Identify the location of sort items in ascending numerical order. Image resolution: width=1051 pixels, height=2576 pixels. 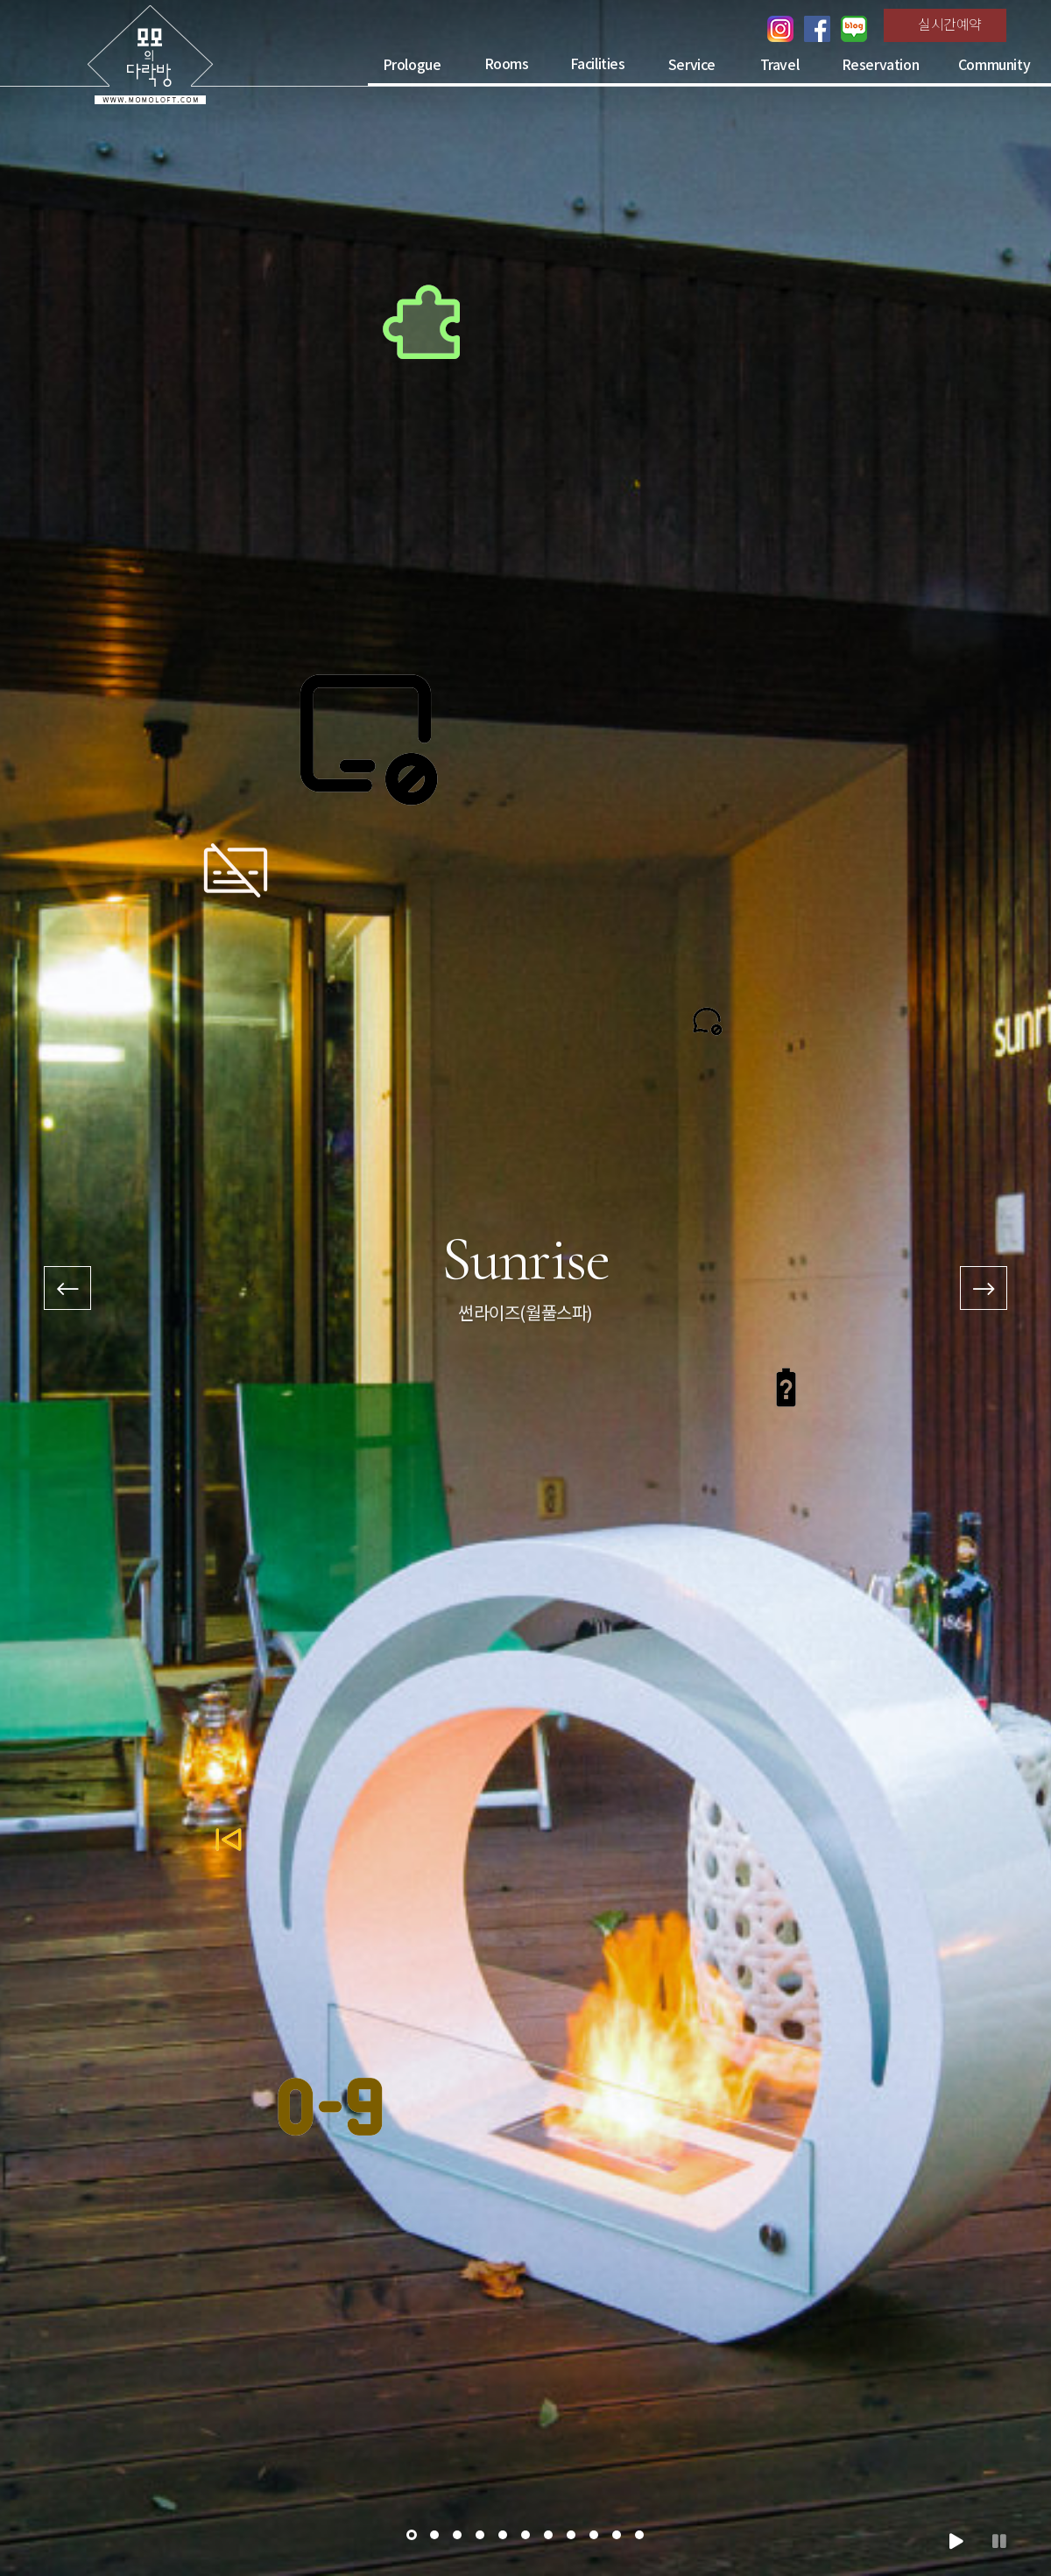
(330, 2107).